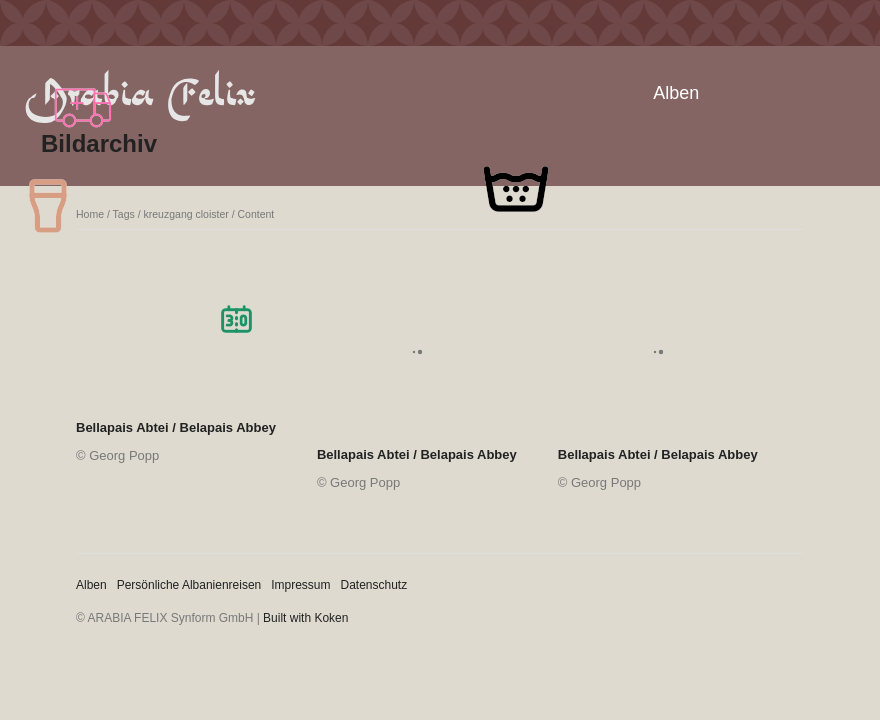 This screenshot has width=880, height=720. What do you see at coordinates (81, 105) in the screenshot?
I see `access emergency medical services` at bounding box center [81, 105].